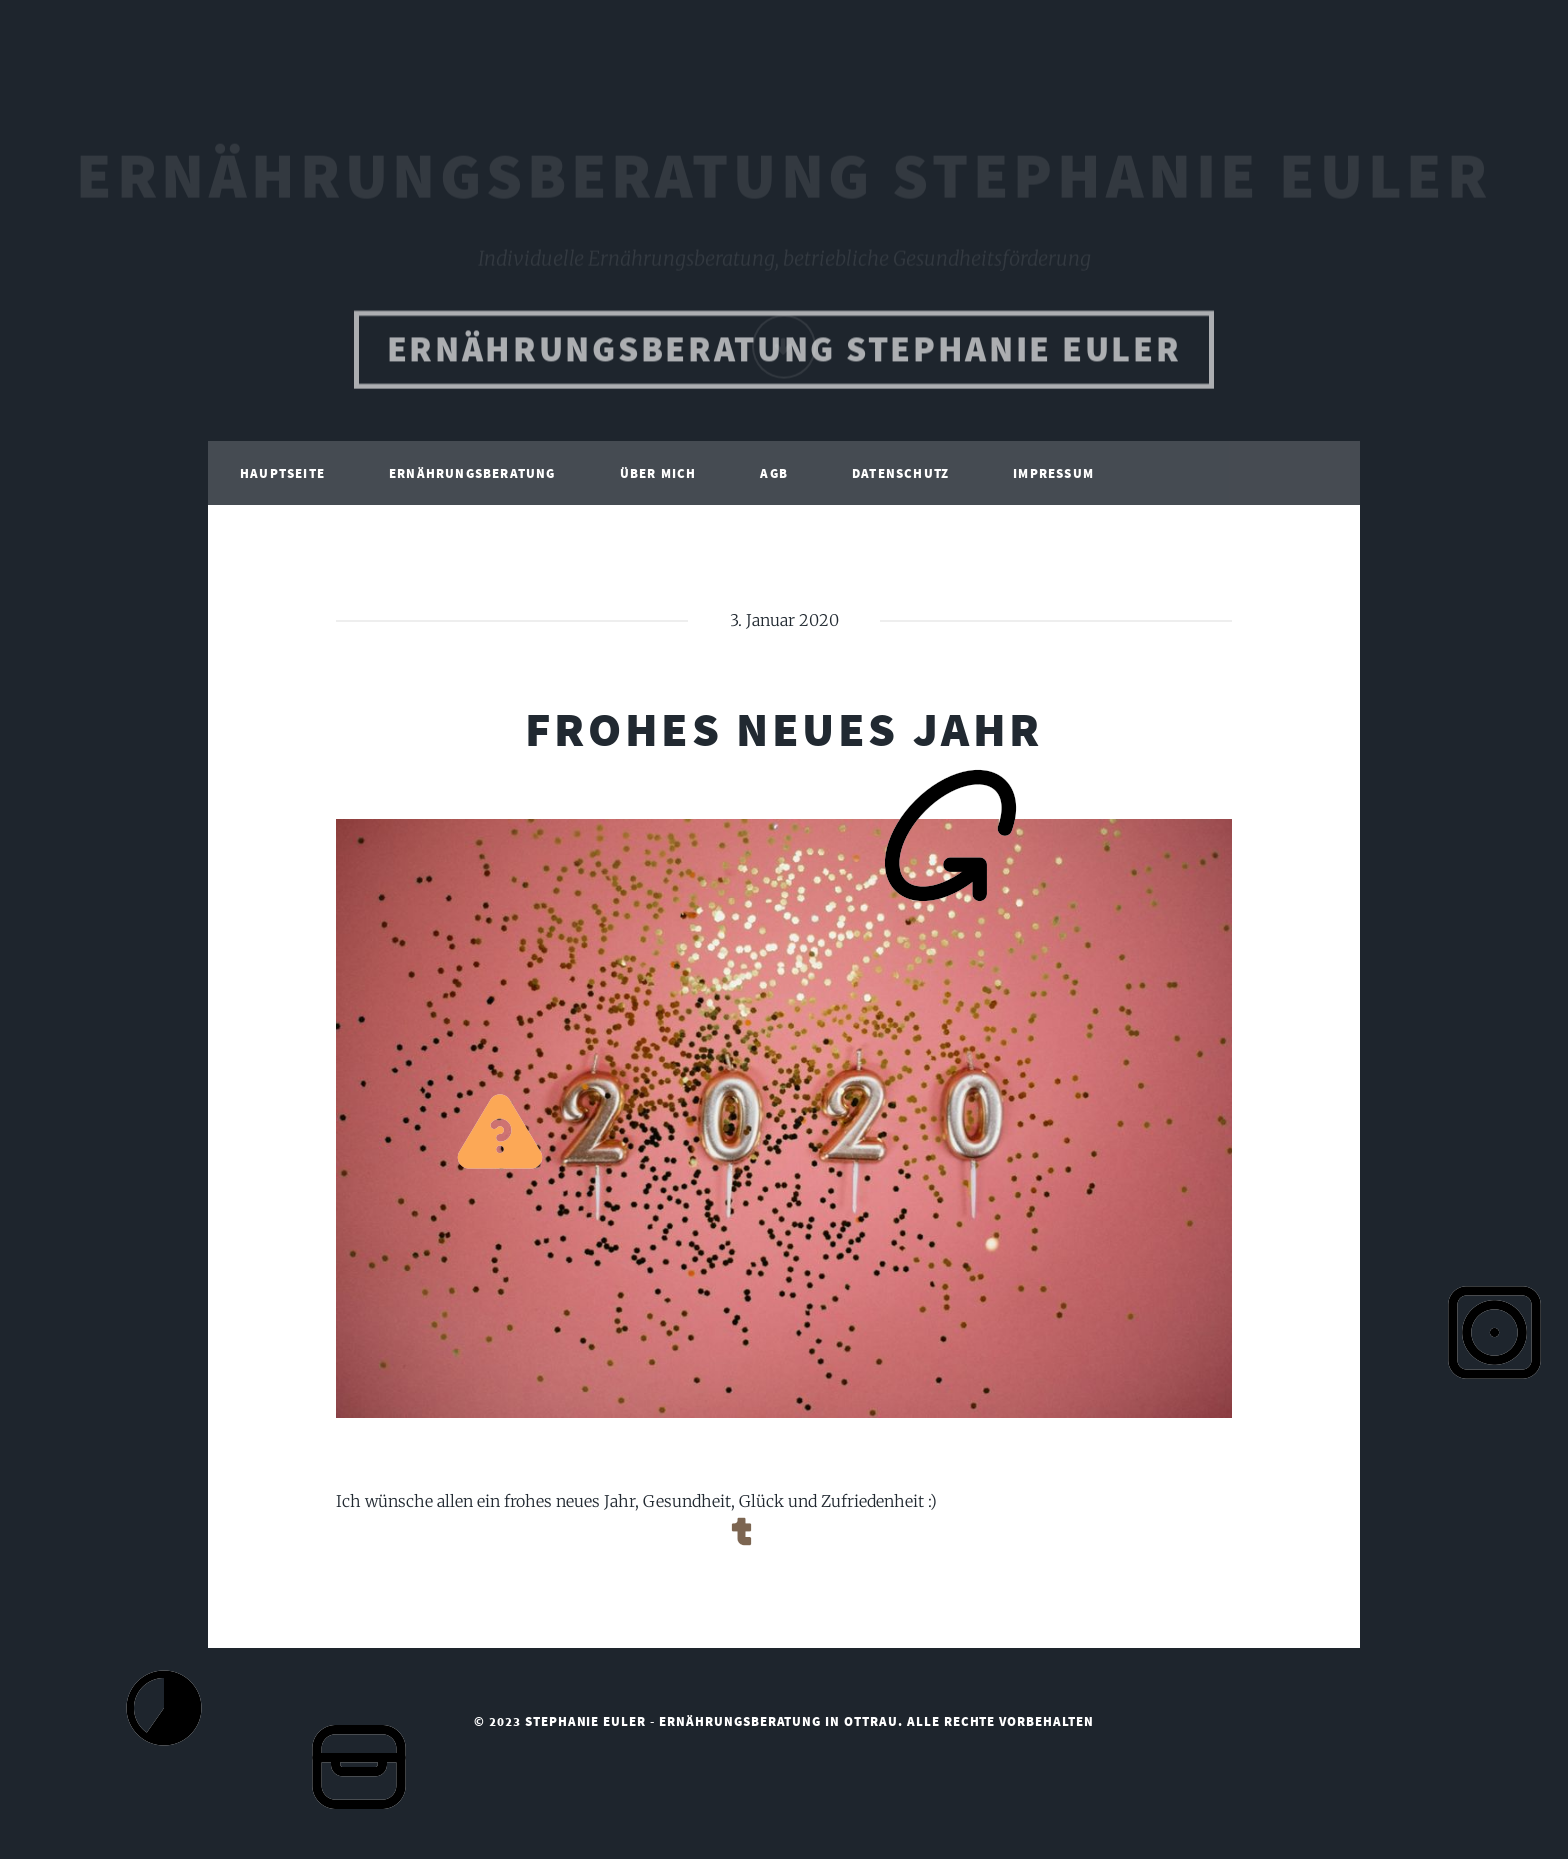 The width and height of the screenshot is (1568, 1859). I want to click on open tumblr app, so click(741, 1531).